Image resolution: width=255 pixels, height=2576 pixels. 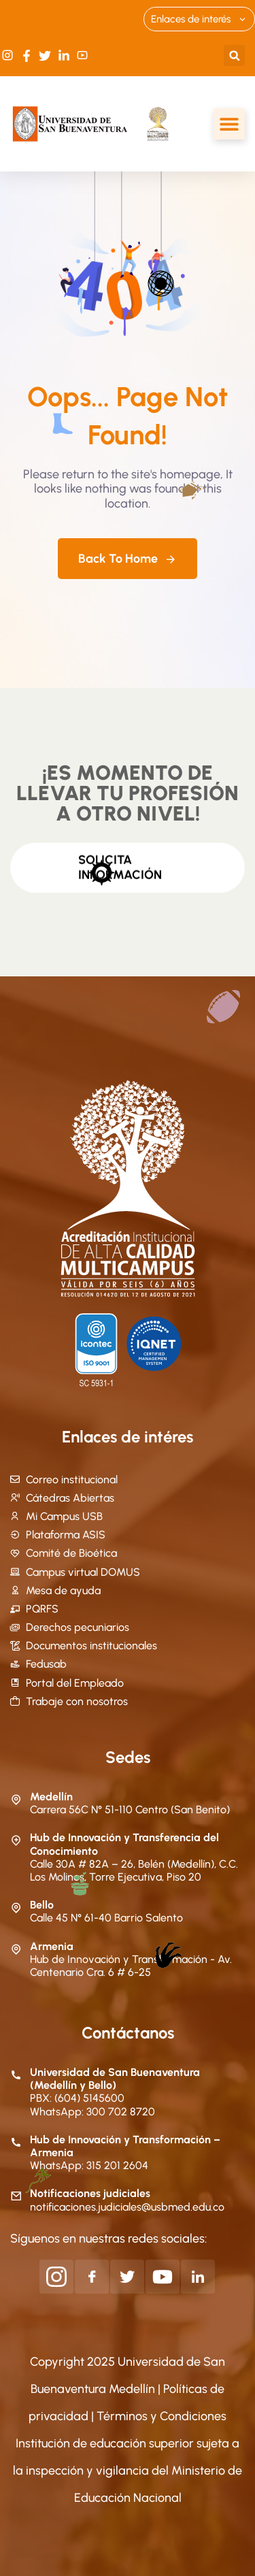 I want to click on view american football games or scores, so click(x=223, y=1006).